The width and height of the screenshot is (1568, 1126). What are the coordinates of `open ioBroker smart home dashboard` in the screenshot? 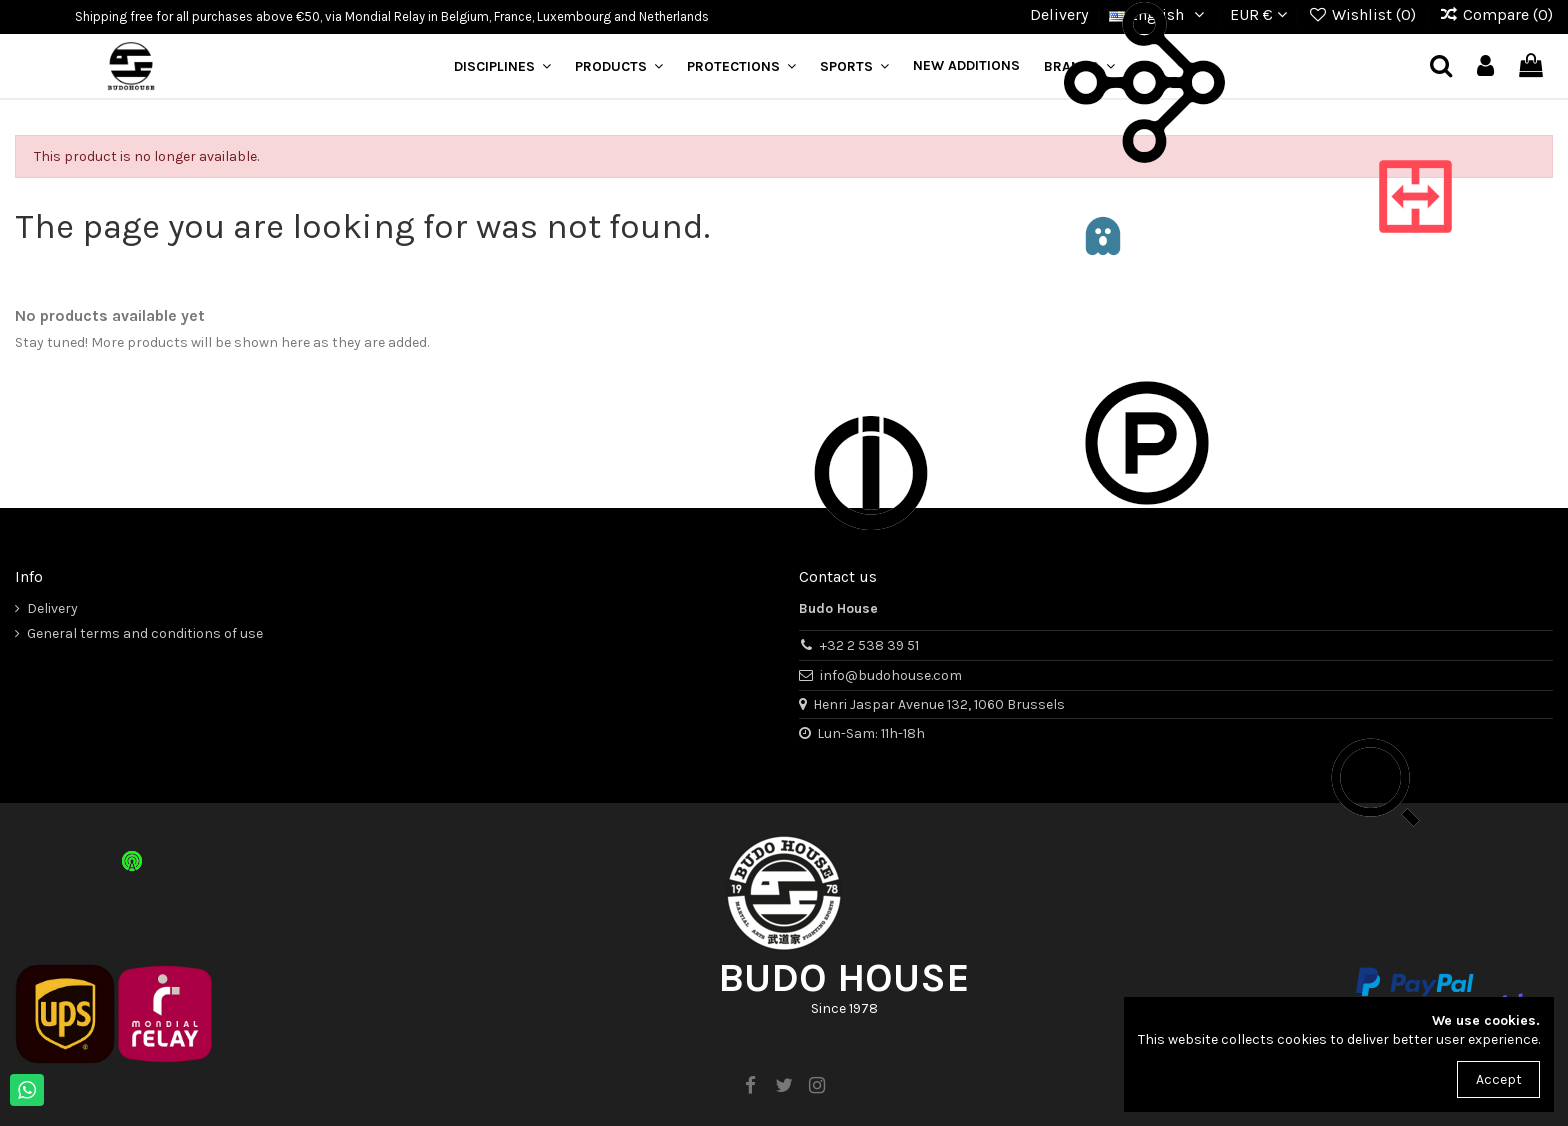 It's located at (871, 473).